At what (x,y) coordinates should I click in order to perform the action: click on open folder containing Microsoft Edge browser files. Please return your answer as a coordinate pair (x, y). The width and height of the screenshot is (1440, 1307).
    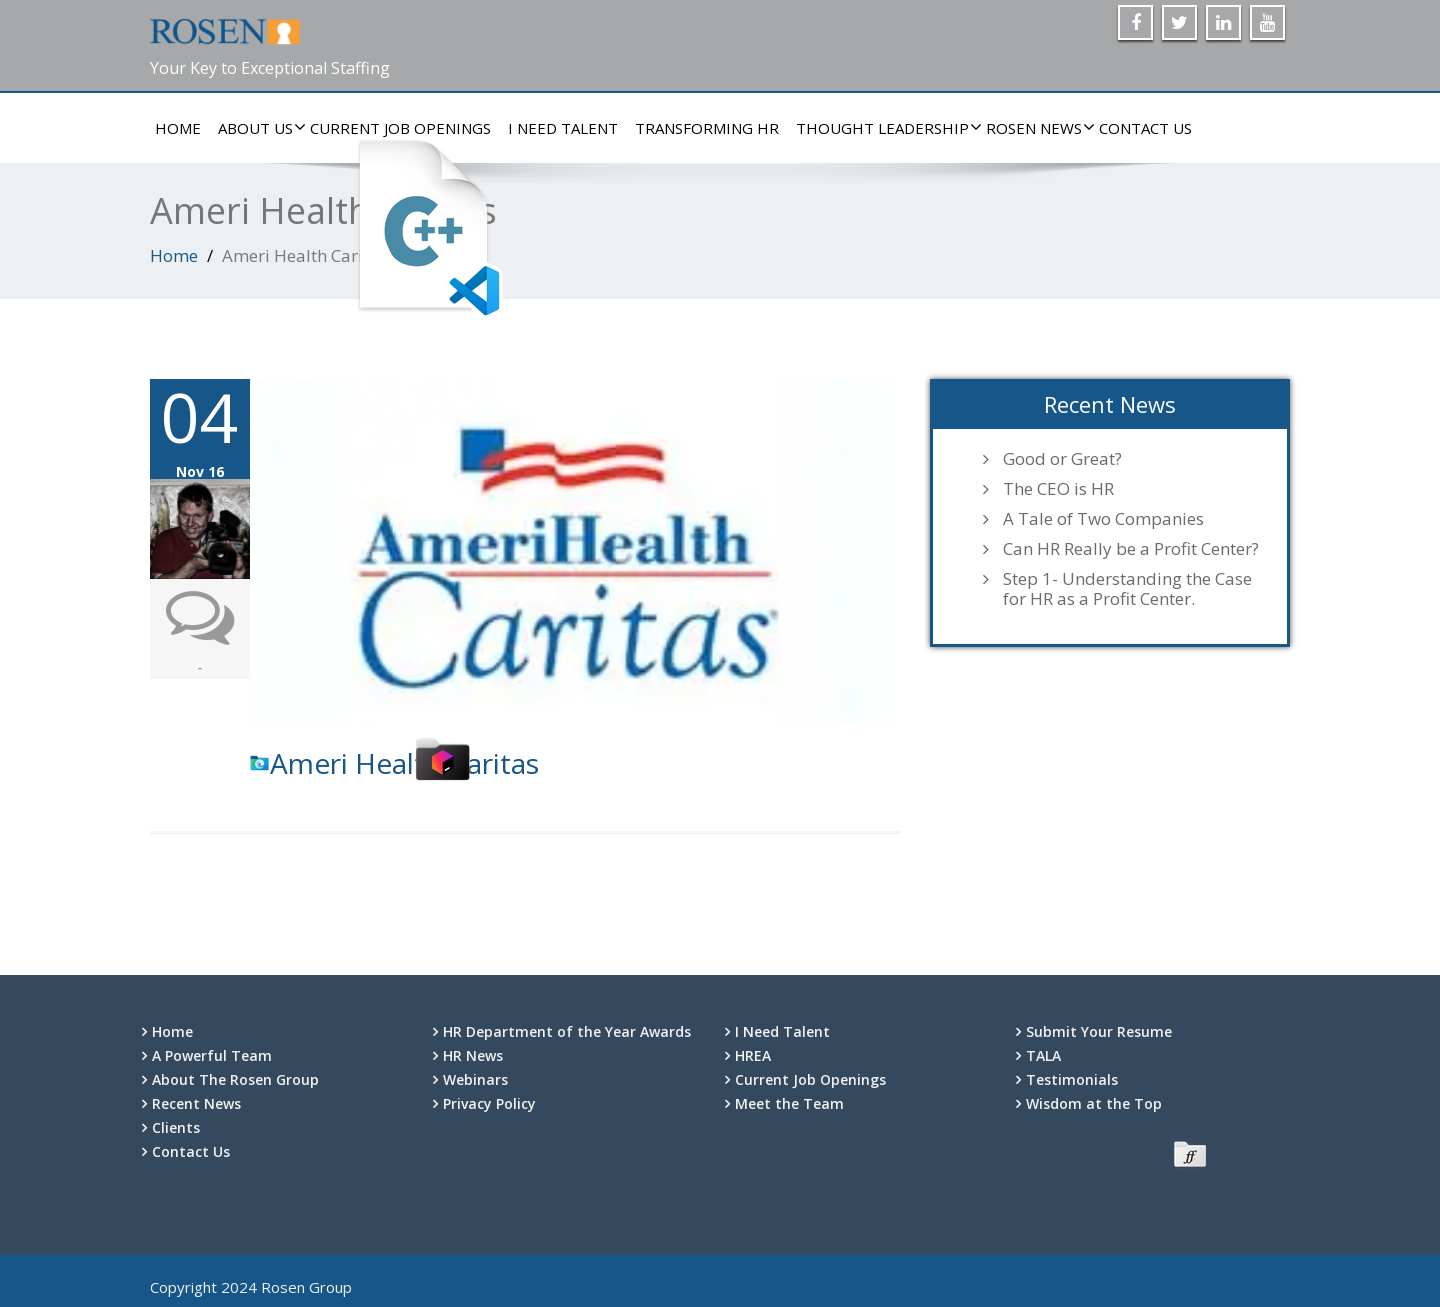
    Looking at the image, I should click on (259, 763).